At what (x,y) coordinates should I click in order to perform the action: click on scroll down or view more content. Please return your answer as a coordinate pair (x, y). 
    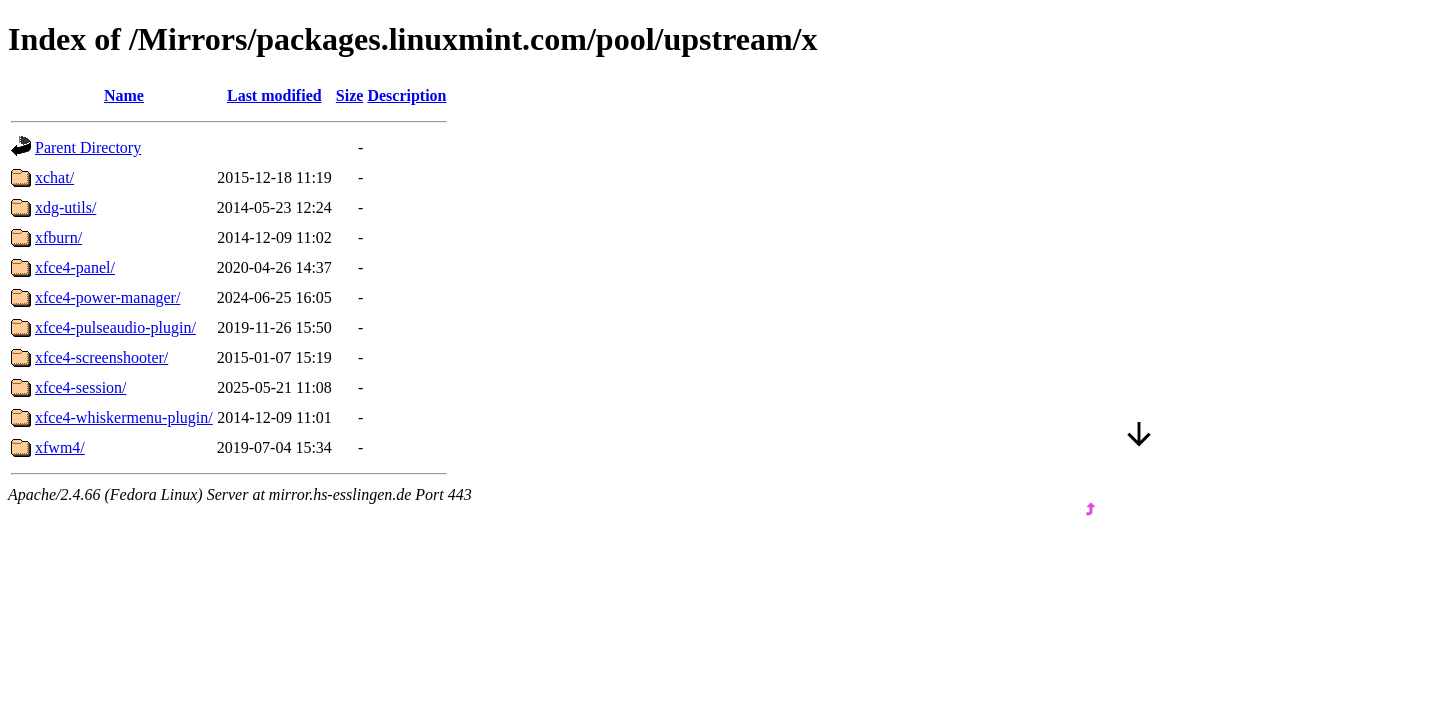
    Looking at the image, I should click on (1139, 434).